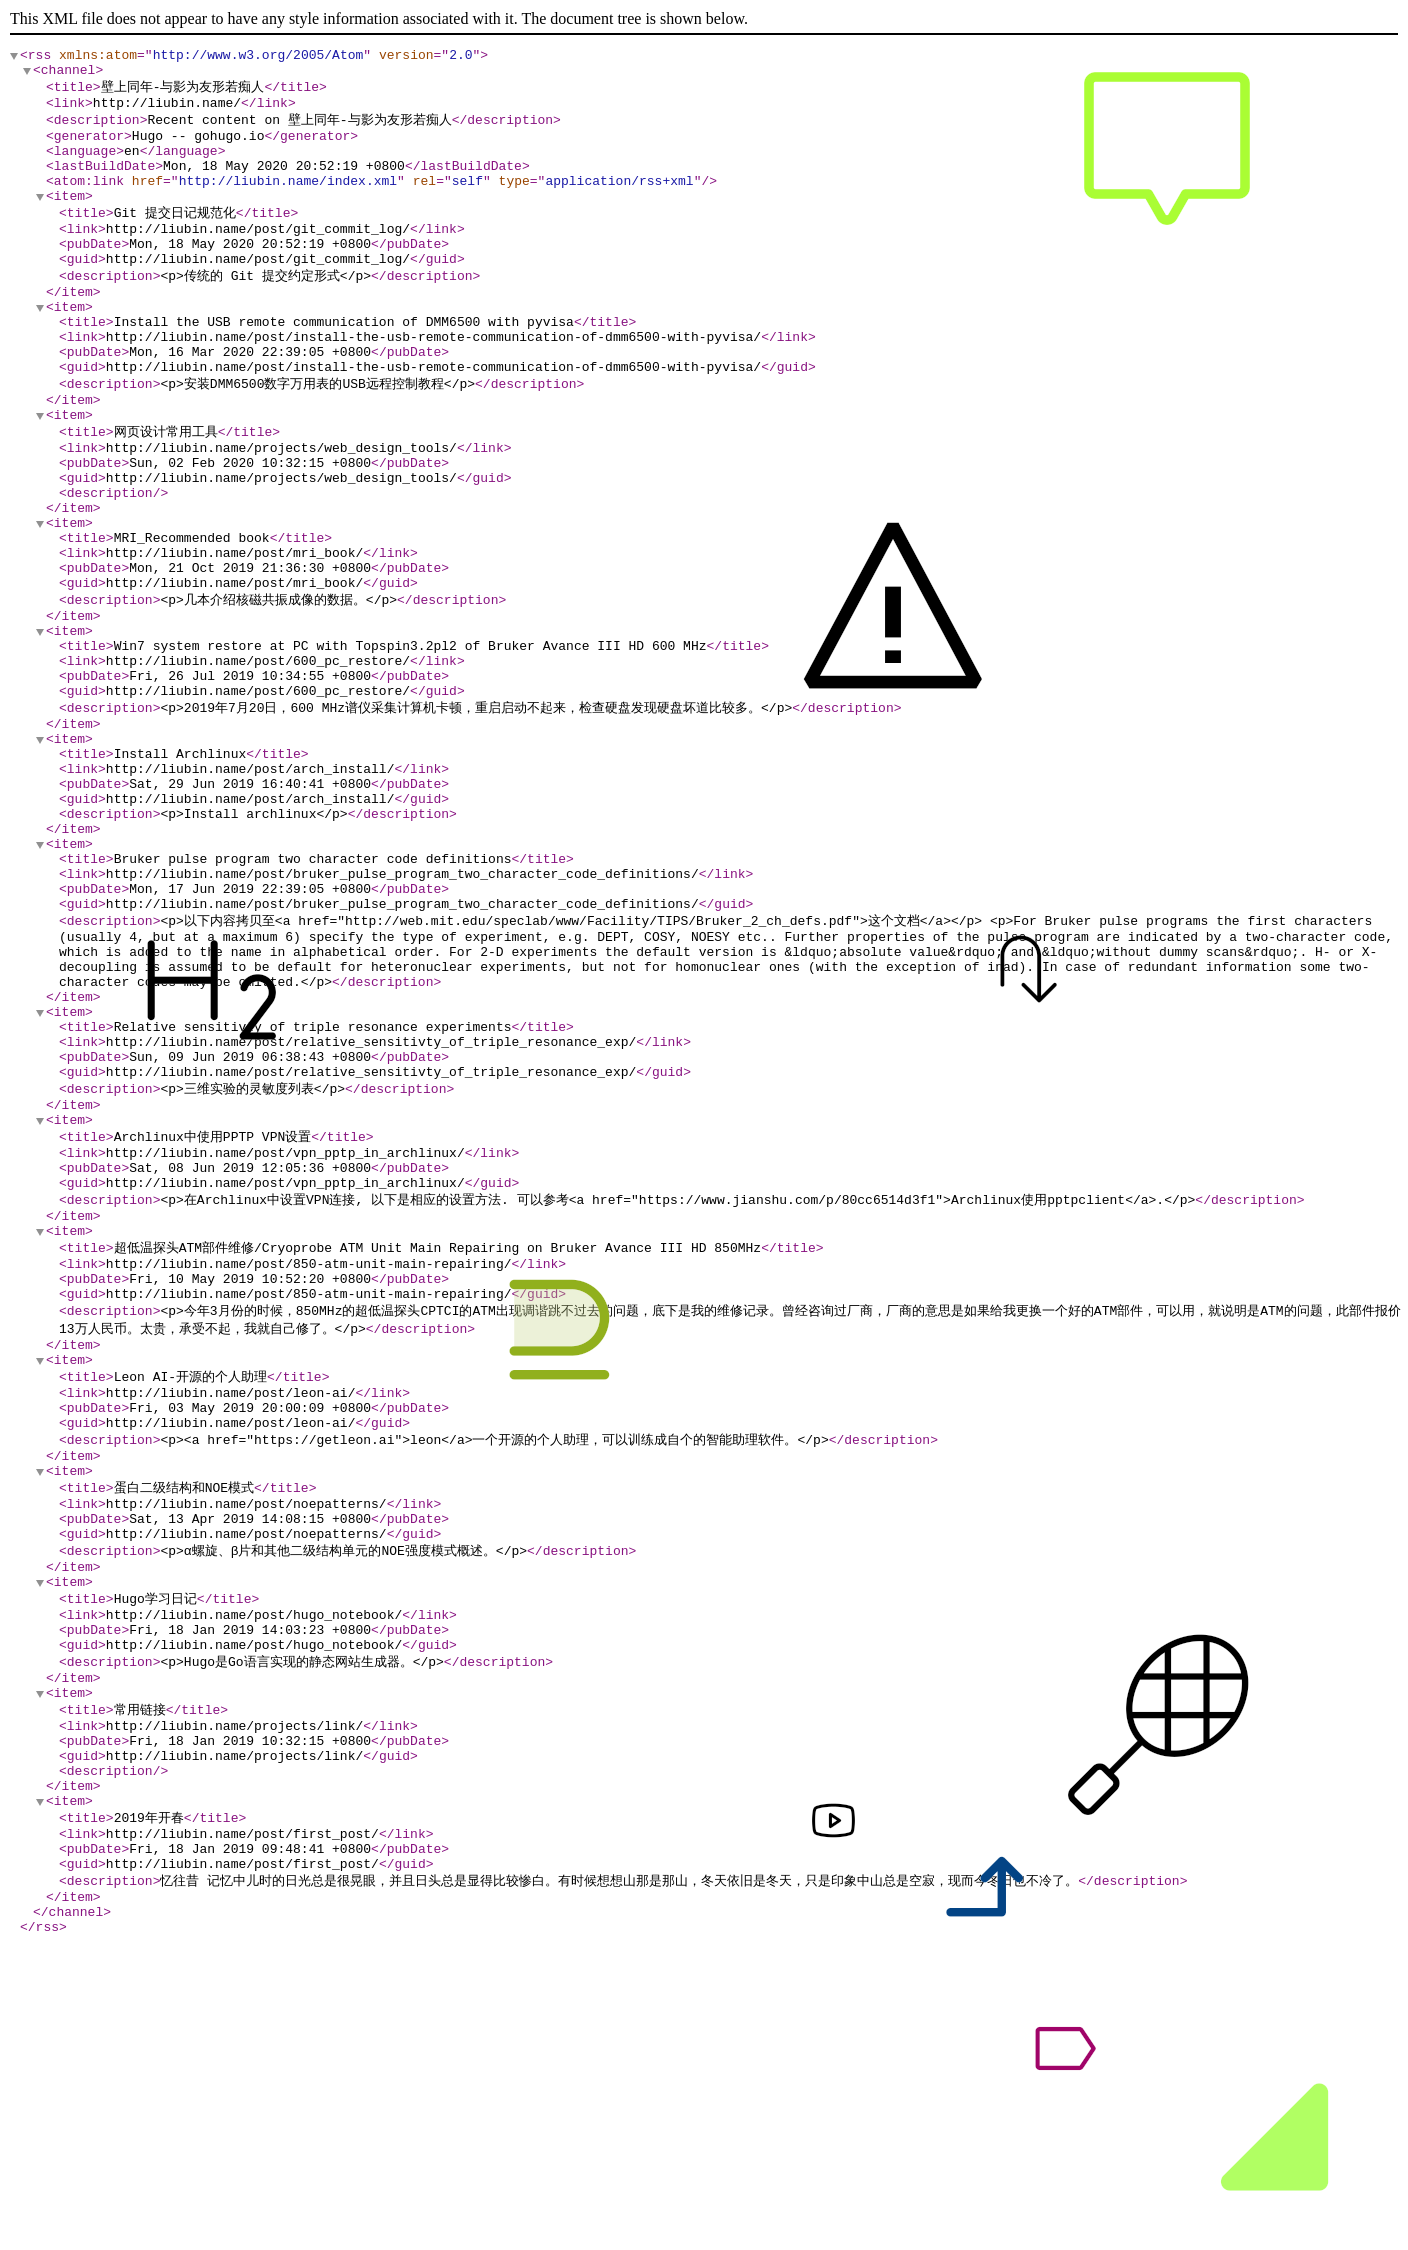  I want to click on redirect or branch off to a new path, so click(987, 1889).